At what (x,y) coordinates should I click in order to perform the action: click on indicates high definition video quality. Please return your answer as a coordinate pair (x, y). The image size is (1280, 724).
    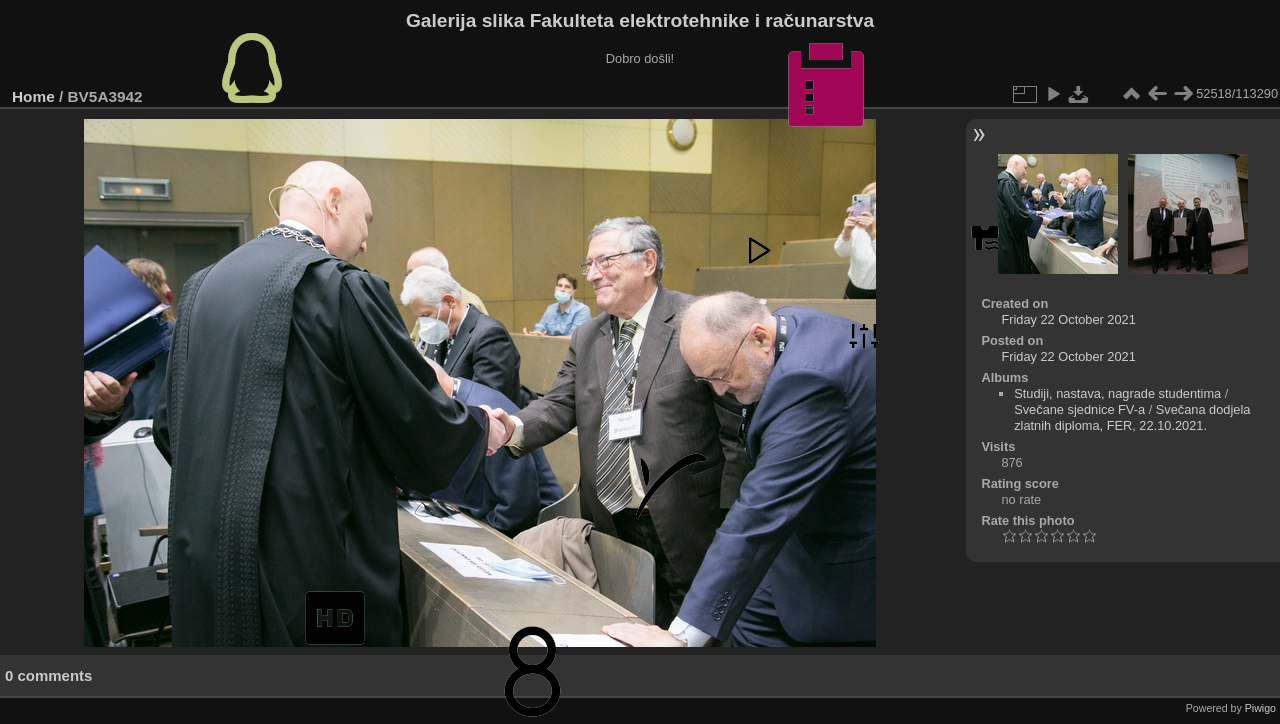
    Looking at the image, I should click on (335, 618).